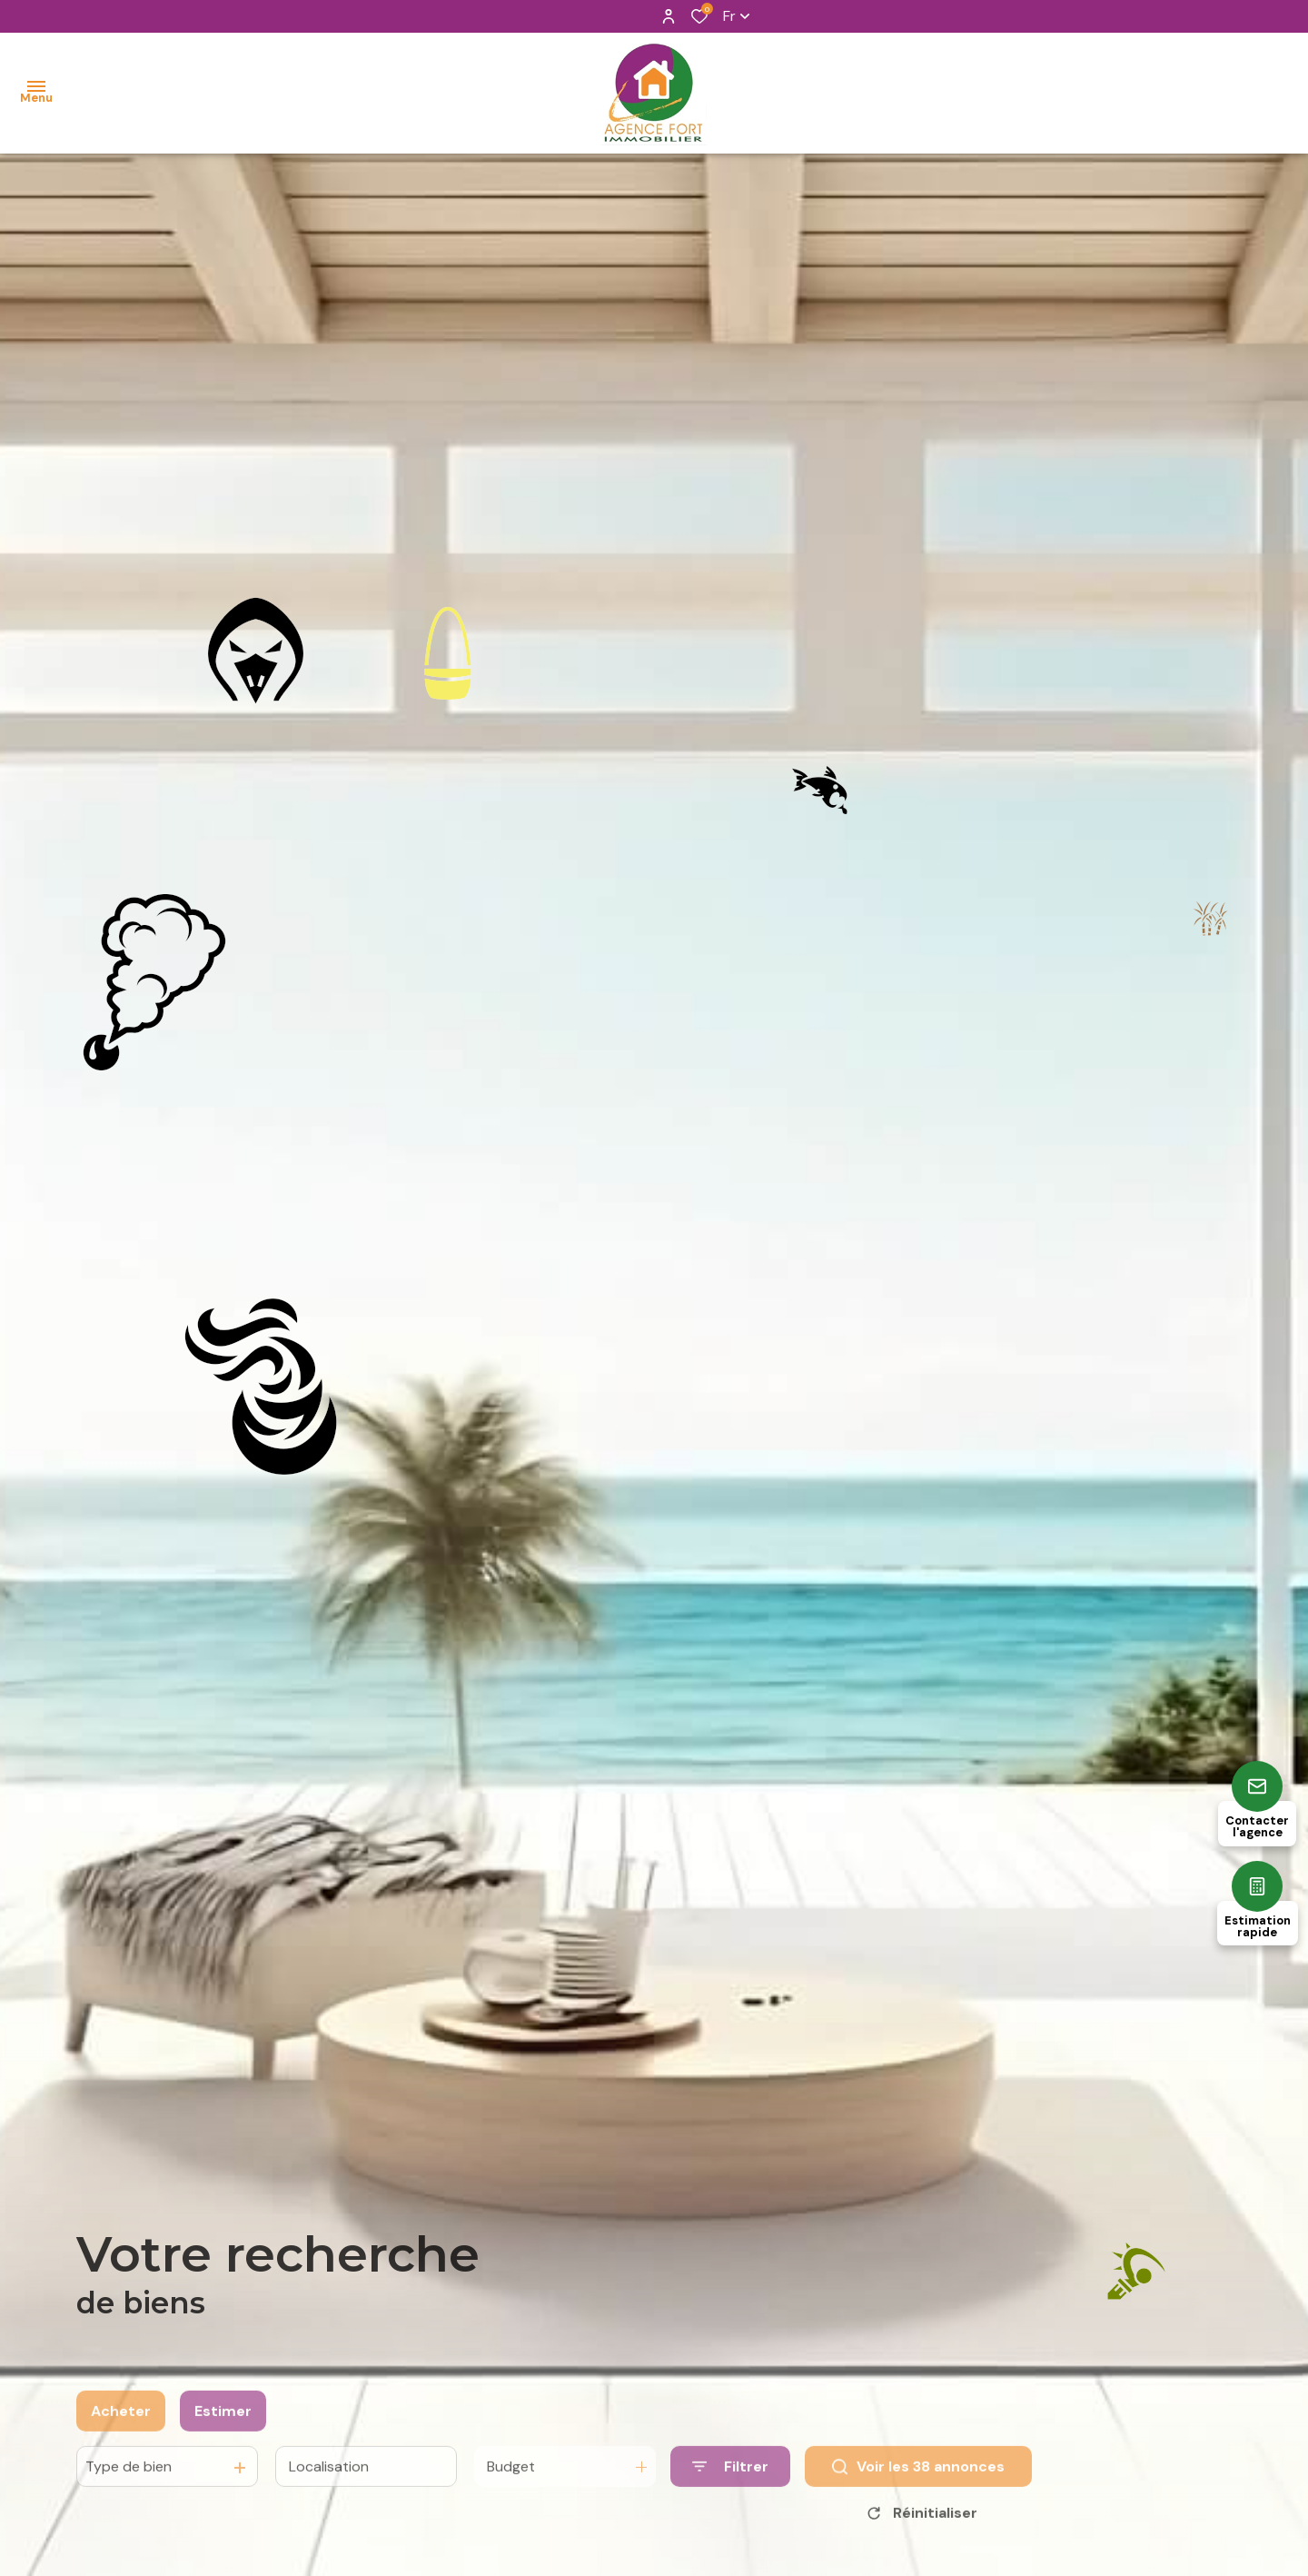 The image size is (1308, 2576). I want to click on select kenku character race, so click(255, 651).